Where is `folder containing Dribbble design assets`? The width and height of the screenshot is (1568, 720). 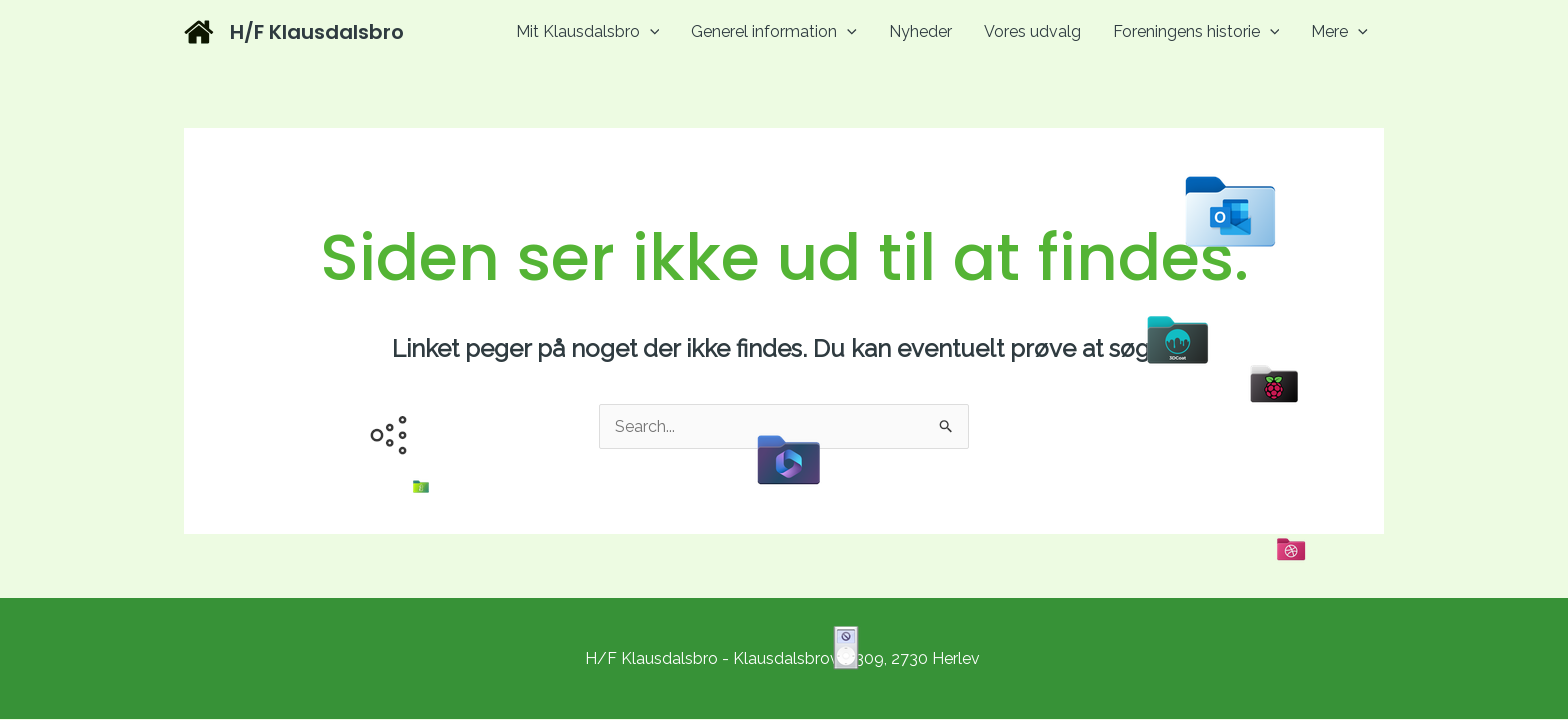
folder containing Dribbble design assets is located at coordinates (1291, 550).